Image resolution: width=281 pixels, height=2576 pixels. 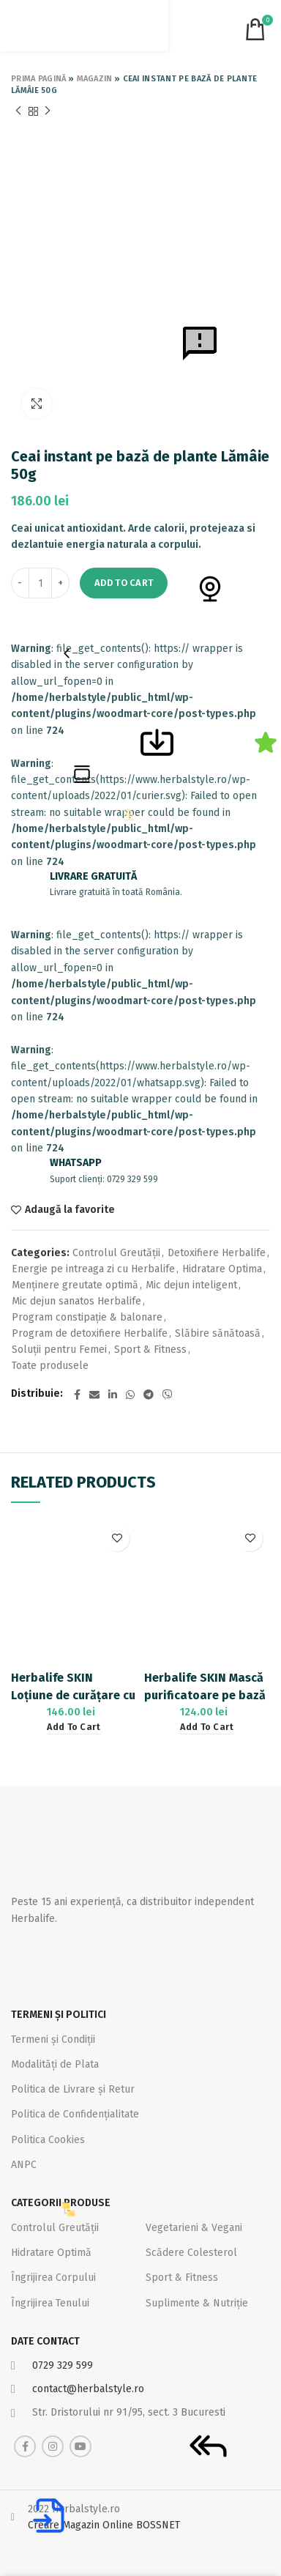 I want to click on import a file or data into the app, so click(x=157, y=743).